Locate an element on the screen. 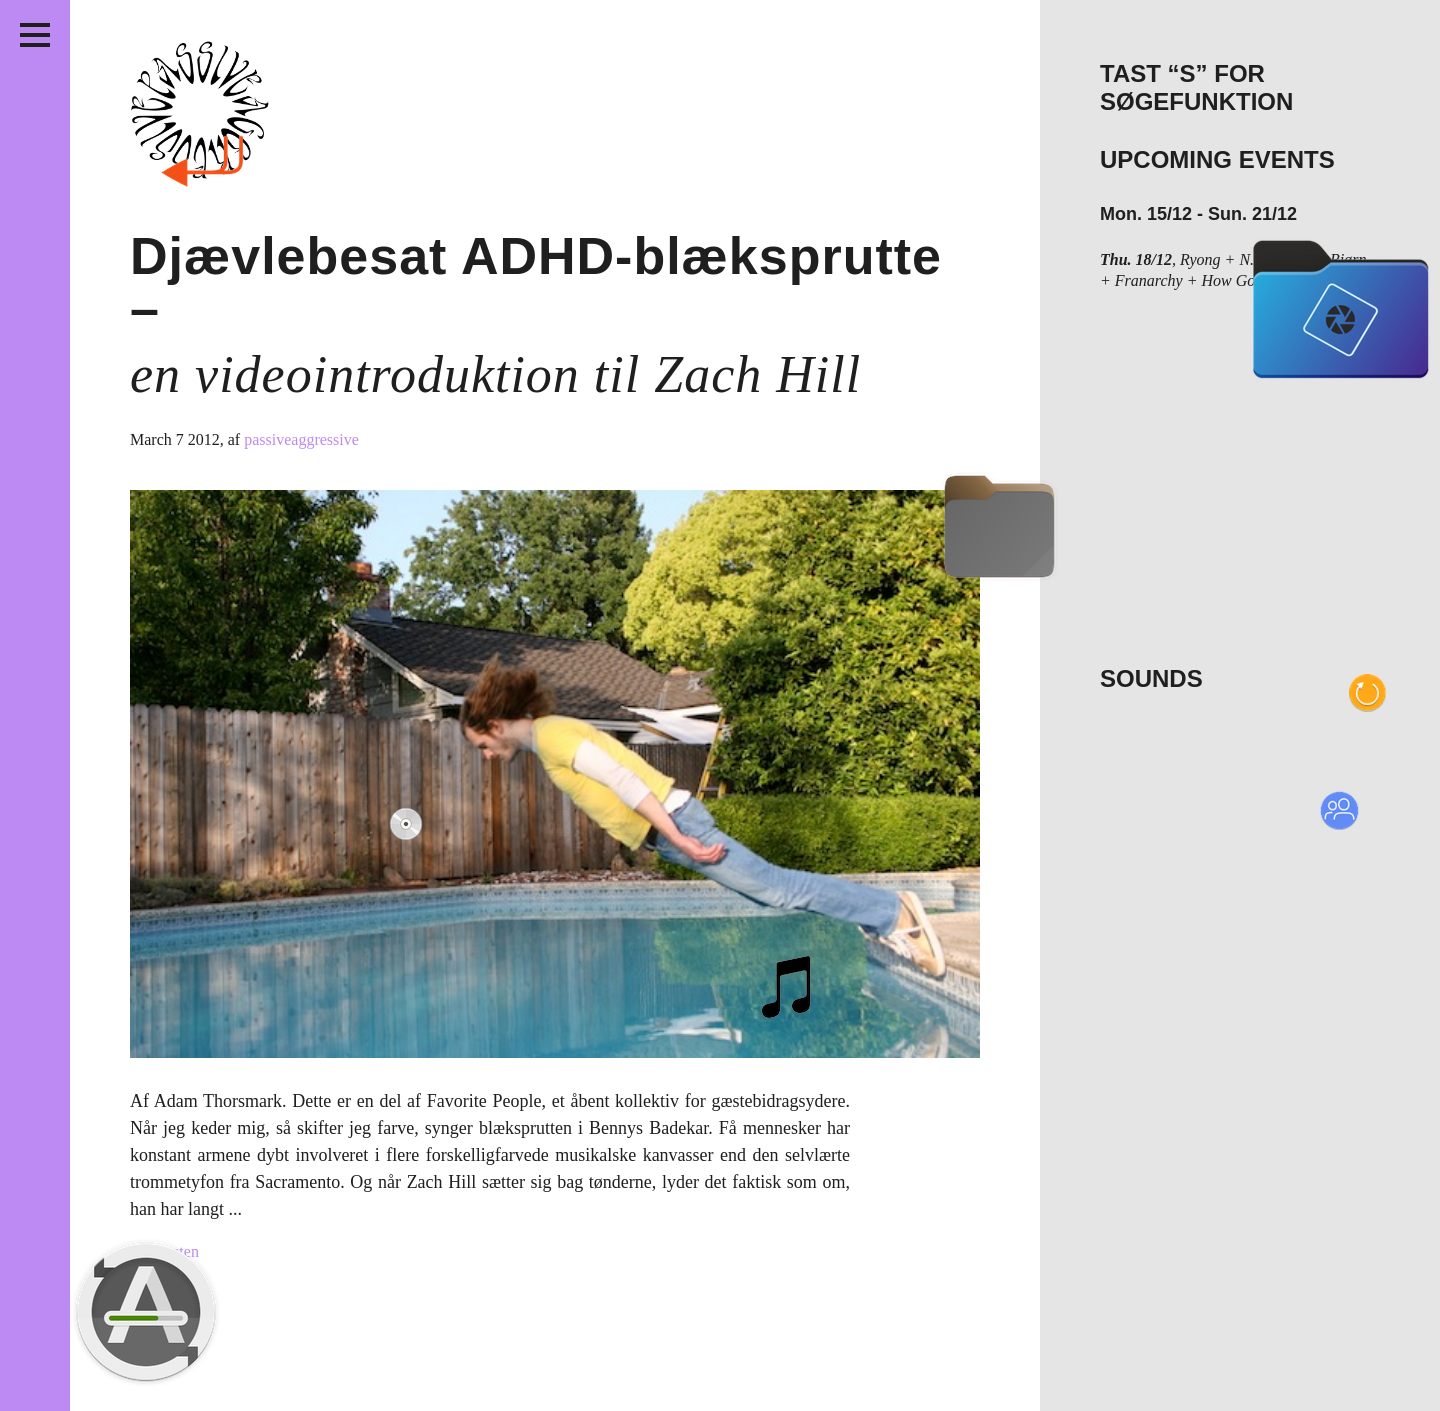 This screenshot has width=1440, height=1411. indicates a DVD+R disc drive or media is located at coordinates (406, 824).